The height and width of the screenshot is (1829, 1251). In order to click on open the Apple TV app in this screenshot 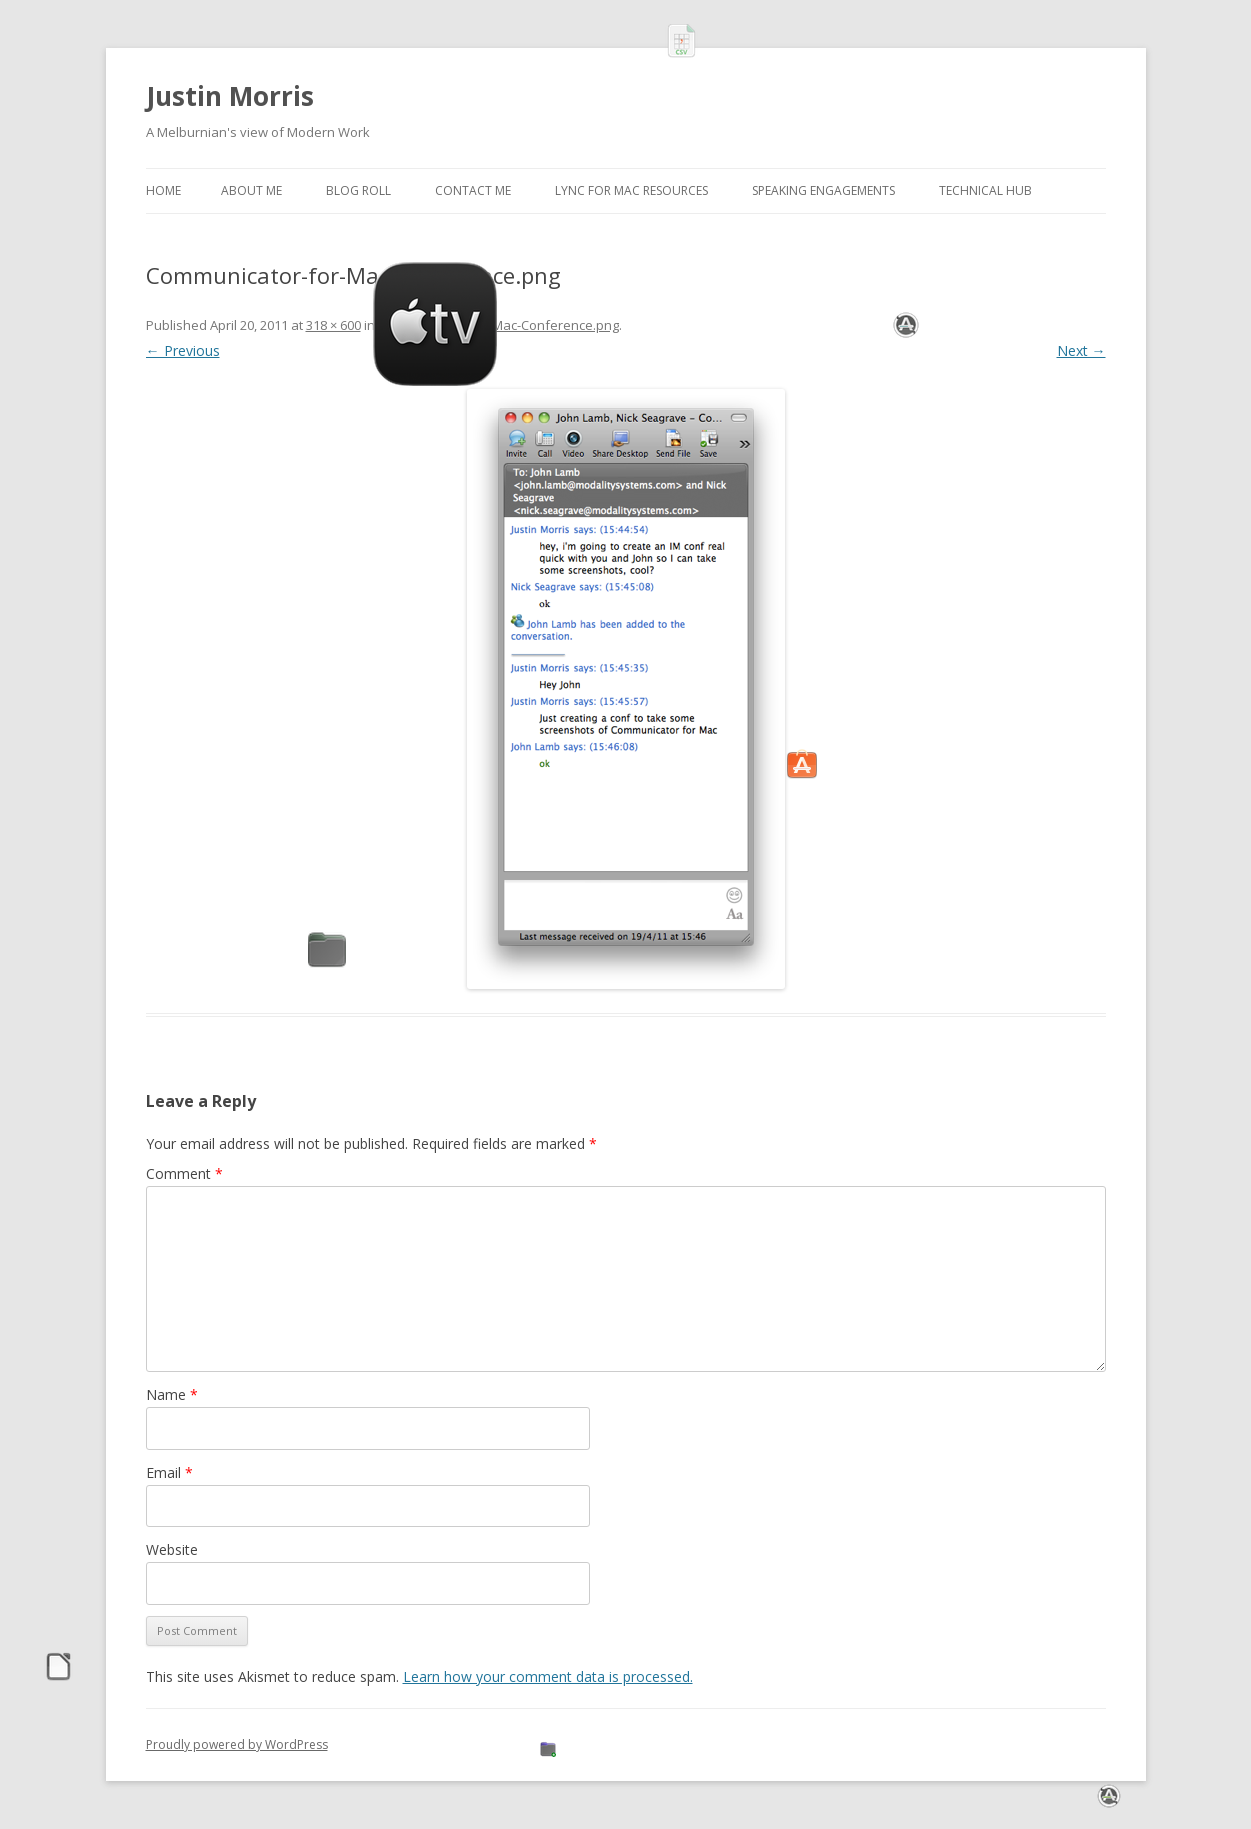, I will do `click(435, 324)`.